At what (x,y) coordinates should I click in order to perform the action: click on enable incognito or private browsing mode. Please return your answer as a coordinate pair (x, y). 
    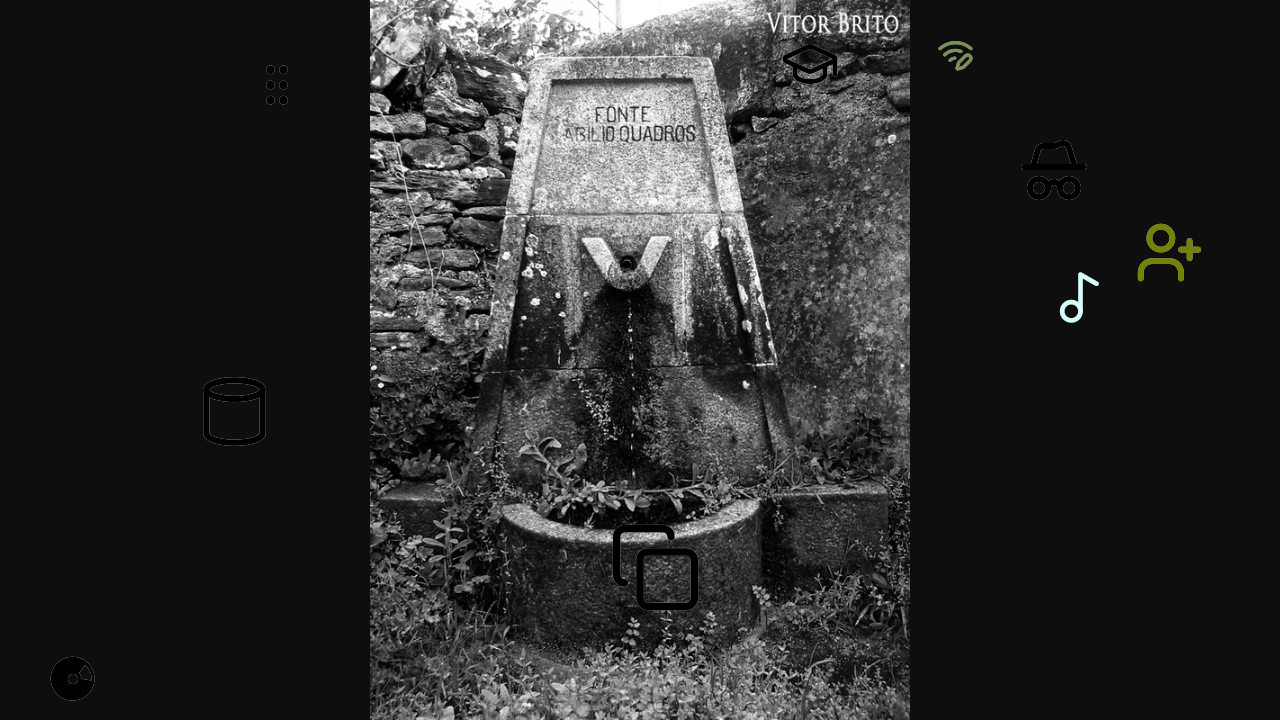
    Looking at the image, I should click on (1054, 170).